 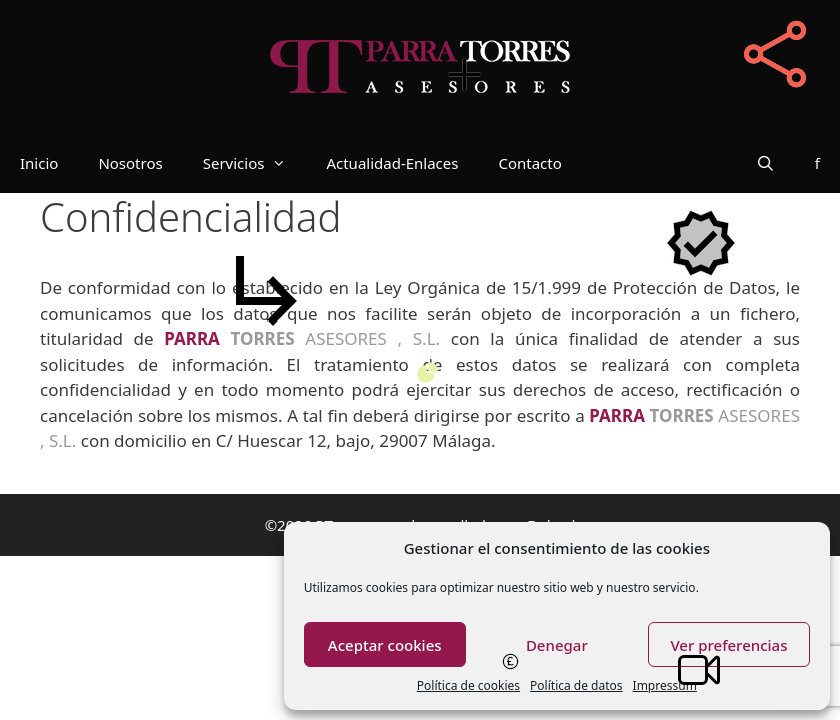 I want to click on add a new item, so click(x=464, y=74).